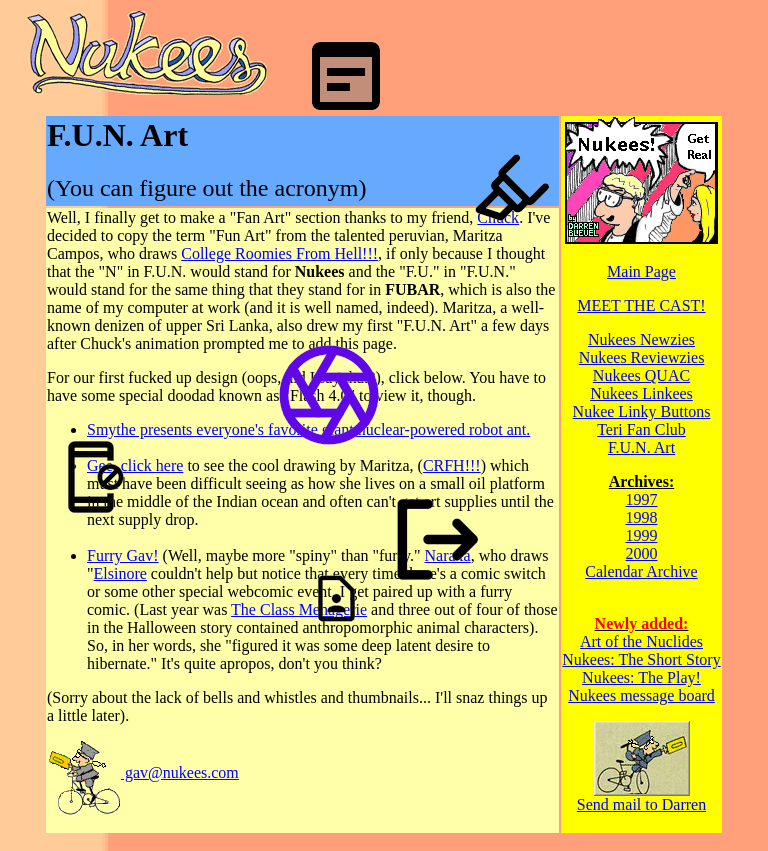 This screenshot has width=768, height=851. I want to click on block or restrict an app, so click(91, 477).